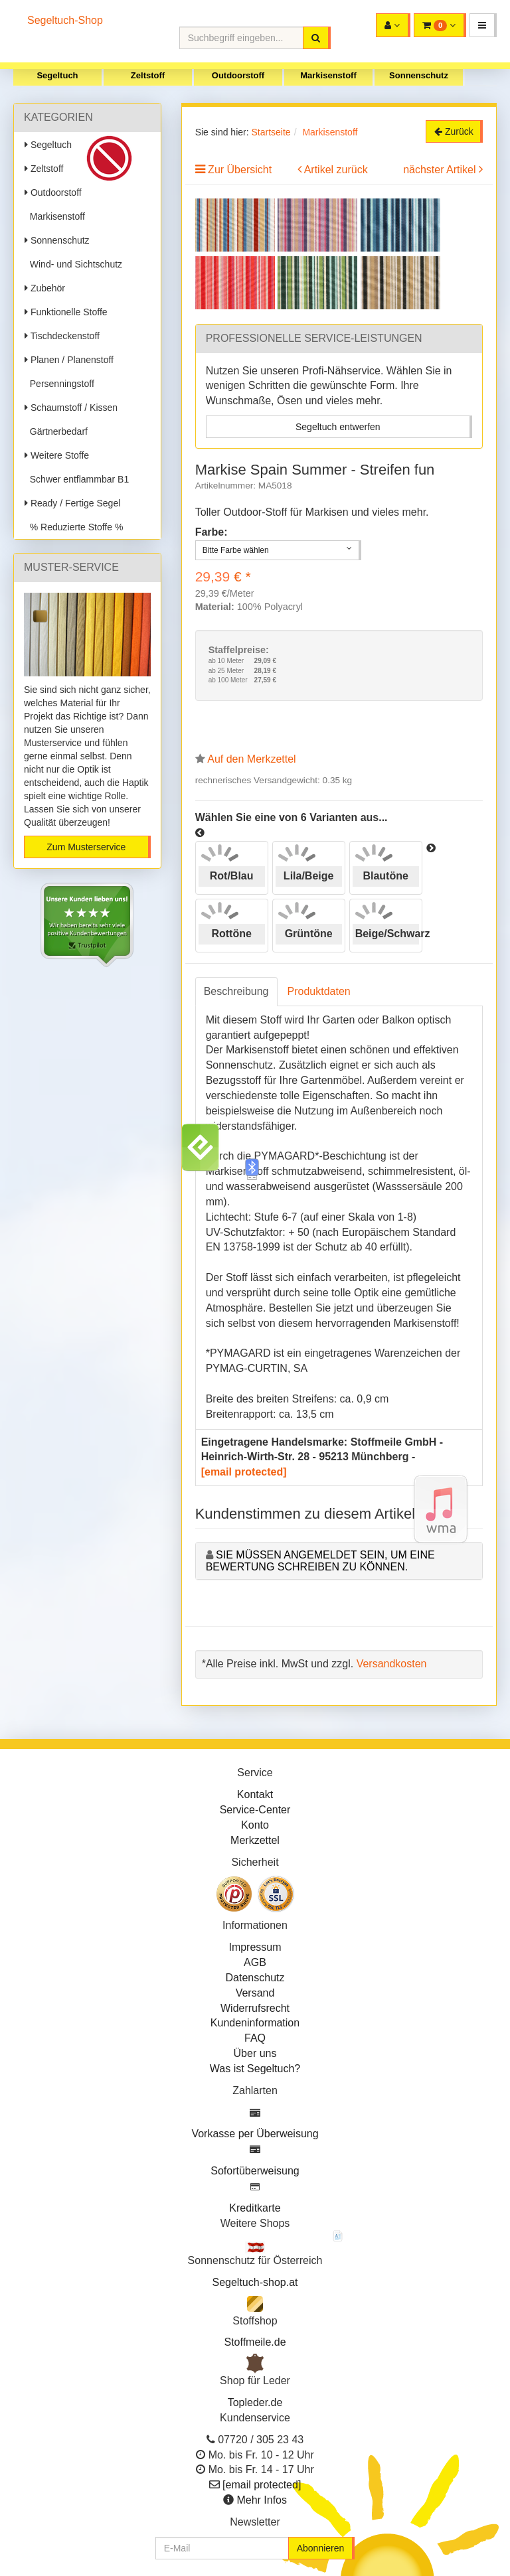 Image resolution: width=510 pixels, height=2576 pixels. I want to click on open a text document file, so click(337, 2235).